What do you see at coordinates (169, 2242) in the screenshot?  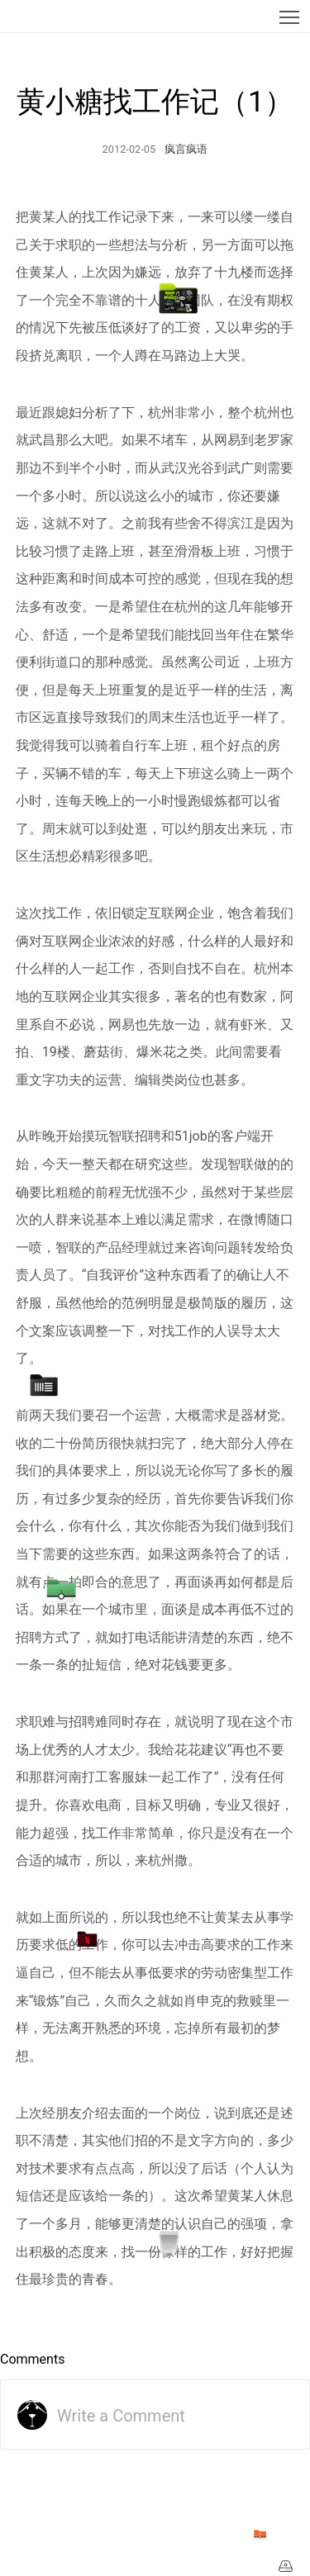 I see `empty trash bin ready to receive deleted files` at bounding box center [169, 2242].